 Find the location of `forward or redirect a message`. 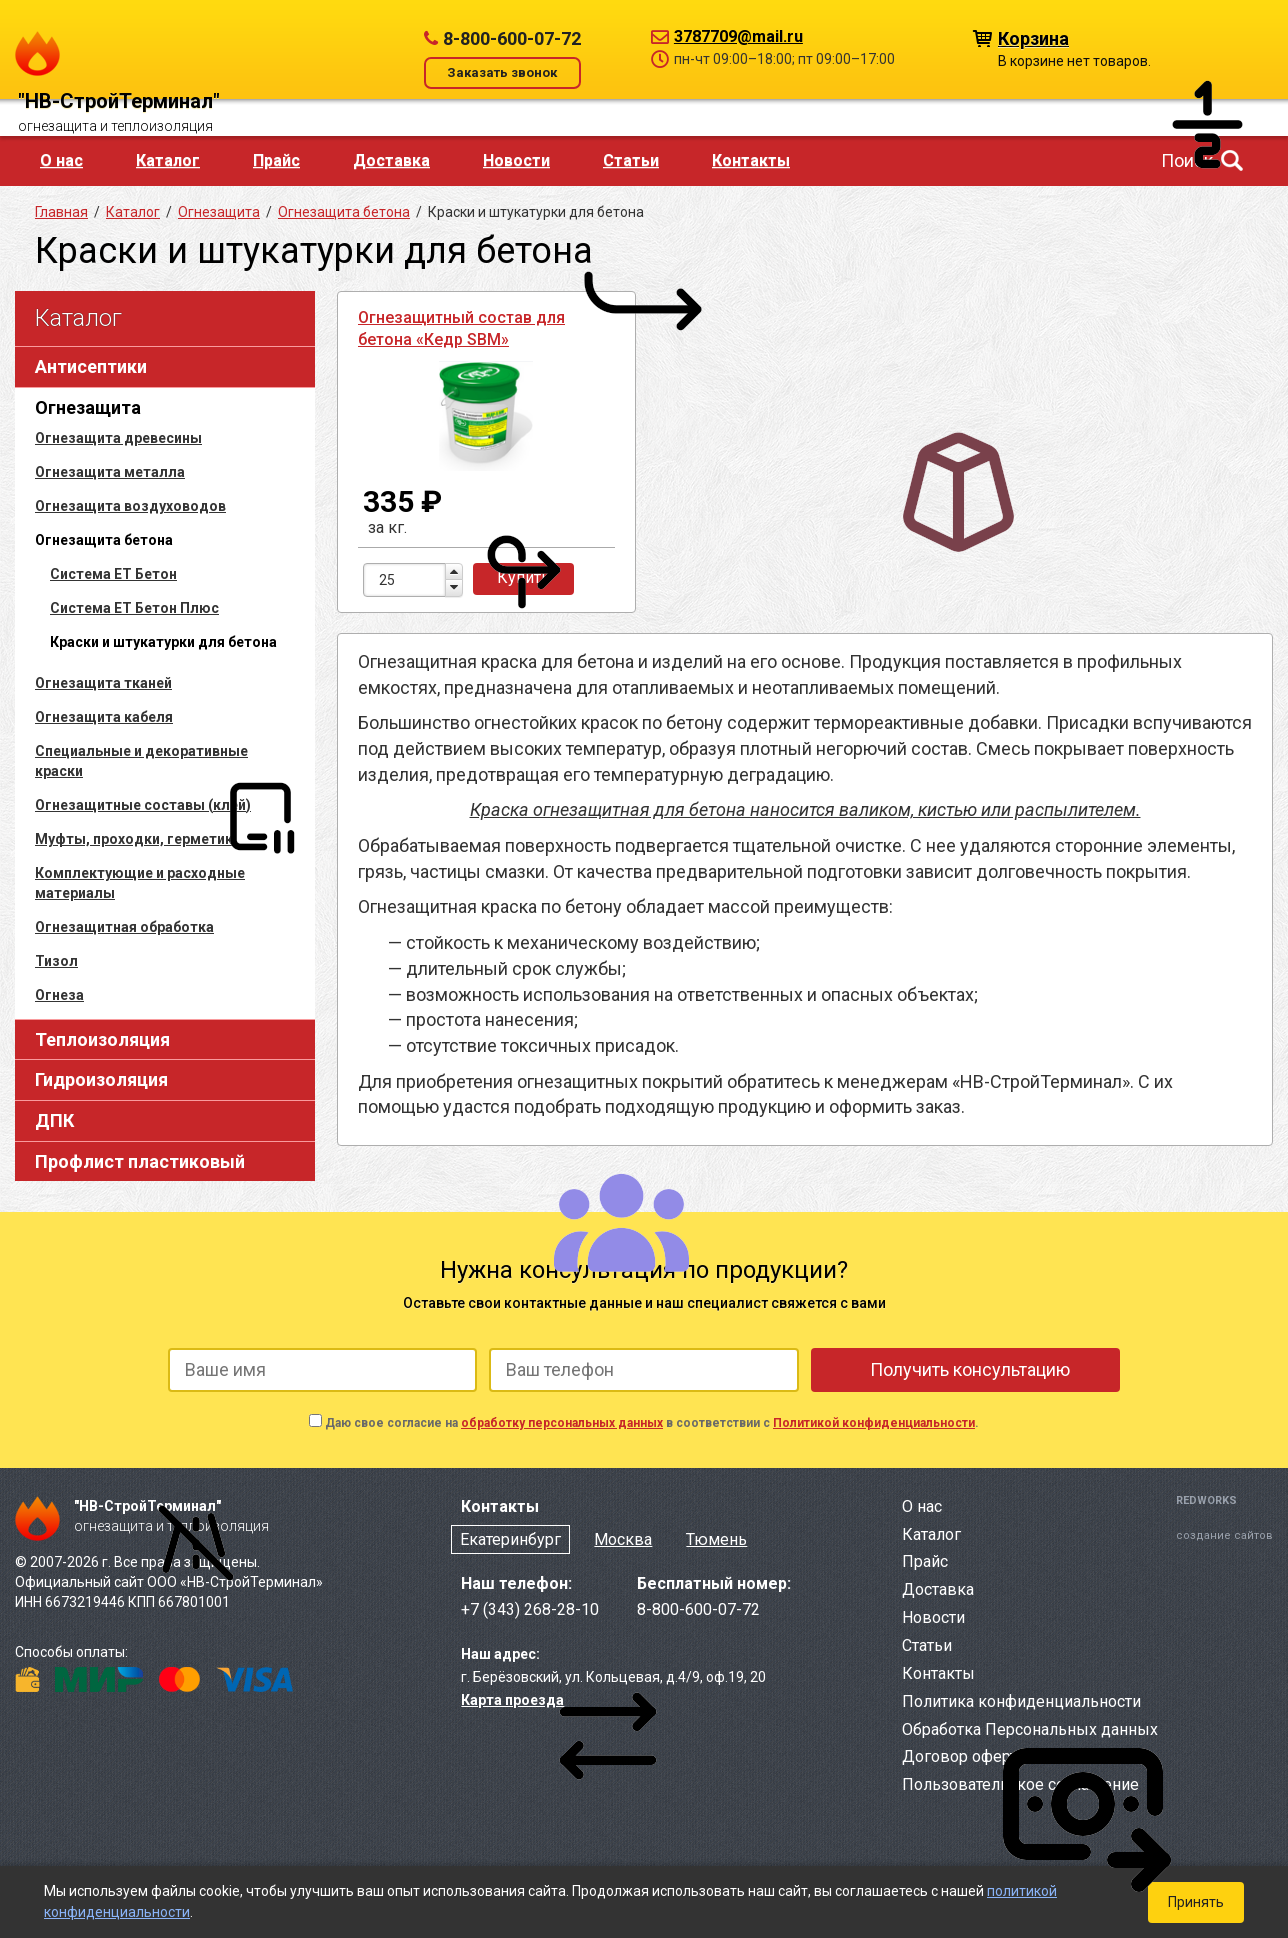

forward or redirect a message is located at coordinates (643, 301).